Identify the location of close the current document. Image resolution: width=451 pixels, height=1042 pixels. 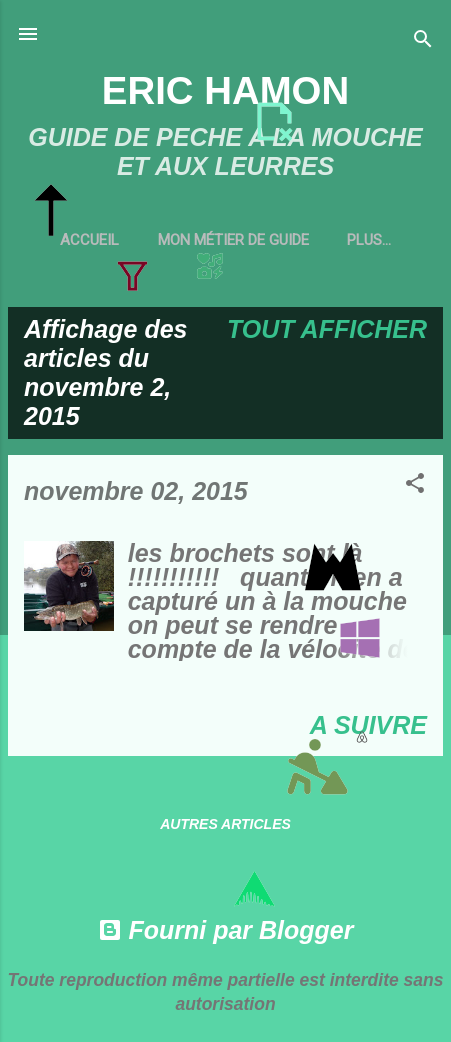
(274, 121).